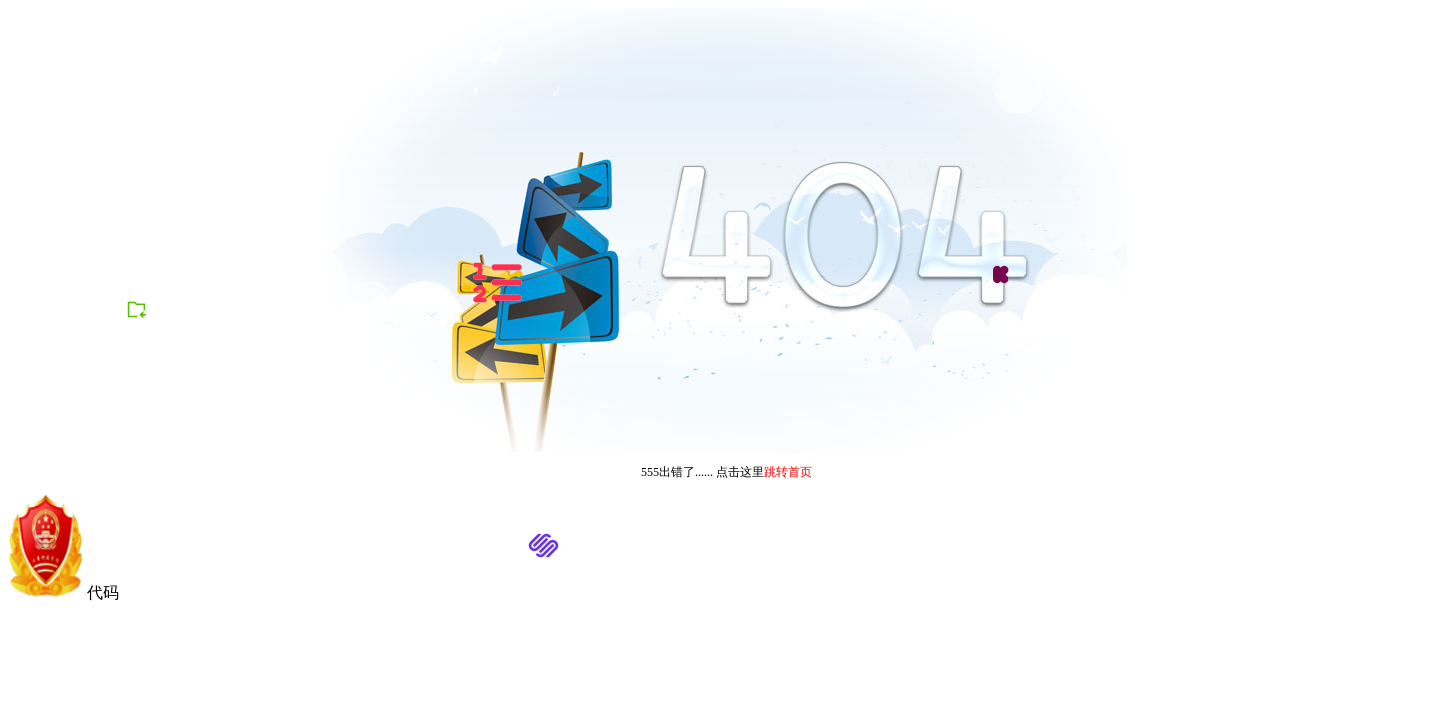 The height and width of the screenshot is (720, 1453). I want to click on squarespace logo, so click(543, 545).